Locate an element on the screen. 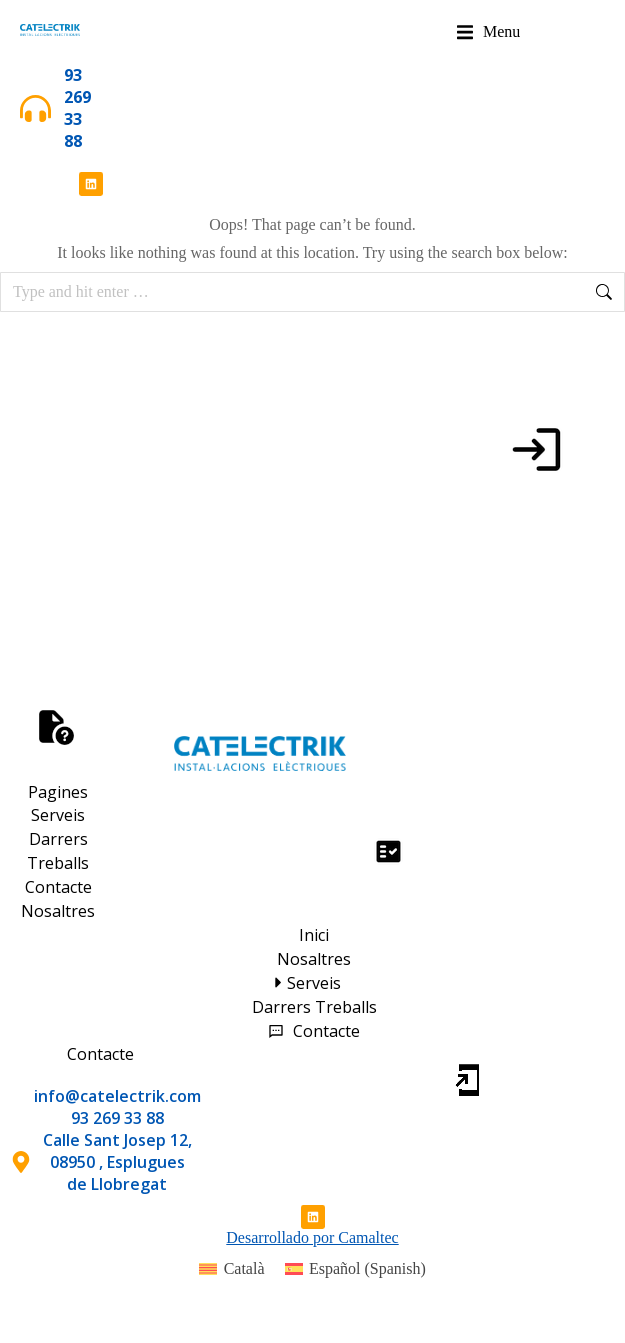 This screenshot has width=625, height=1343. verify checklist items is located at coordinates (388, 851).